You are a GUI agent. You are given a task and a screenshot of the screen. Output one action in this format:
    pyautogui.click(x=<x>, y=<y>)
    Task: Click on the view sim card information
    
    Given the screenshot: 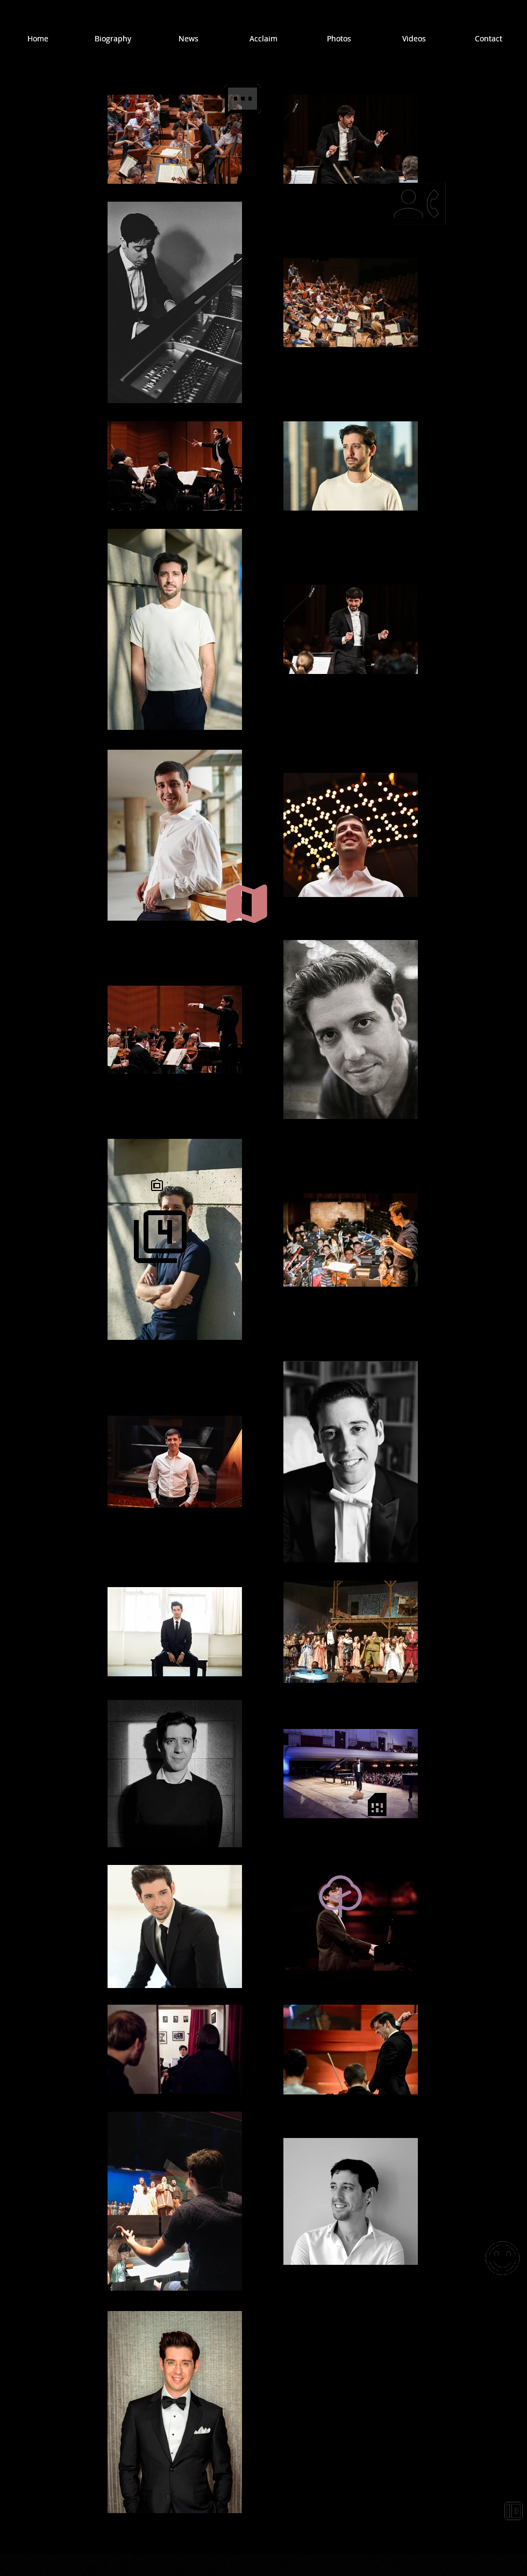 What is the action you would take?
    pyautogui.click(x=377, y=1804)
    